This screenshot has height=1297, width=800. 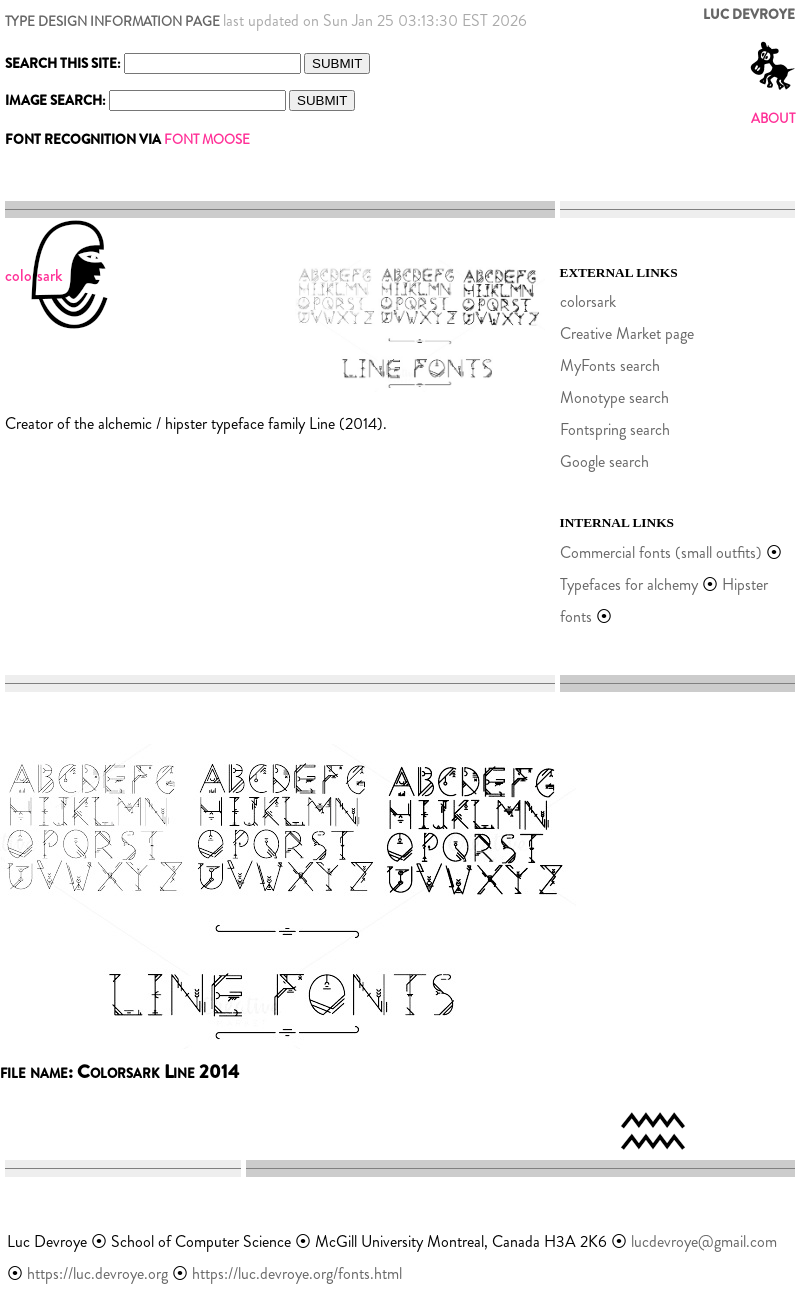 What do you see at coordinates (69, 274) in the screenshot?
I see `select egyptian theme or civilization` at bounding box center [69, 274].